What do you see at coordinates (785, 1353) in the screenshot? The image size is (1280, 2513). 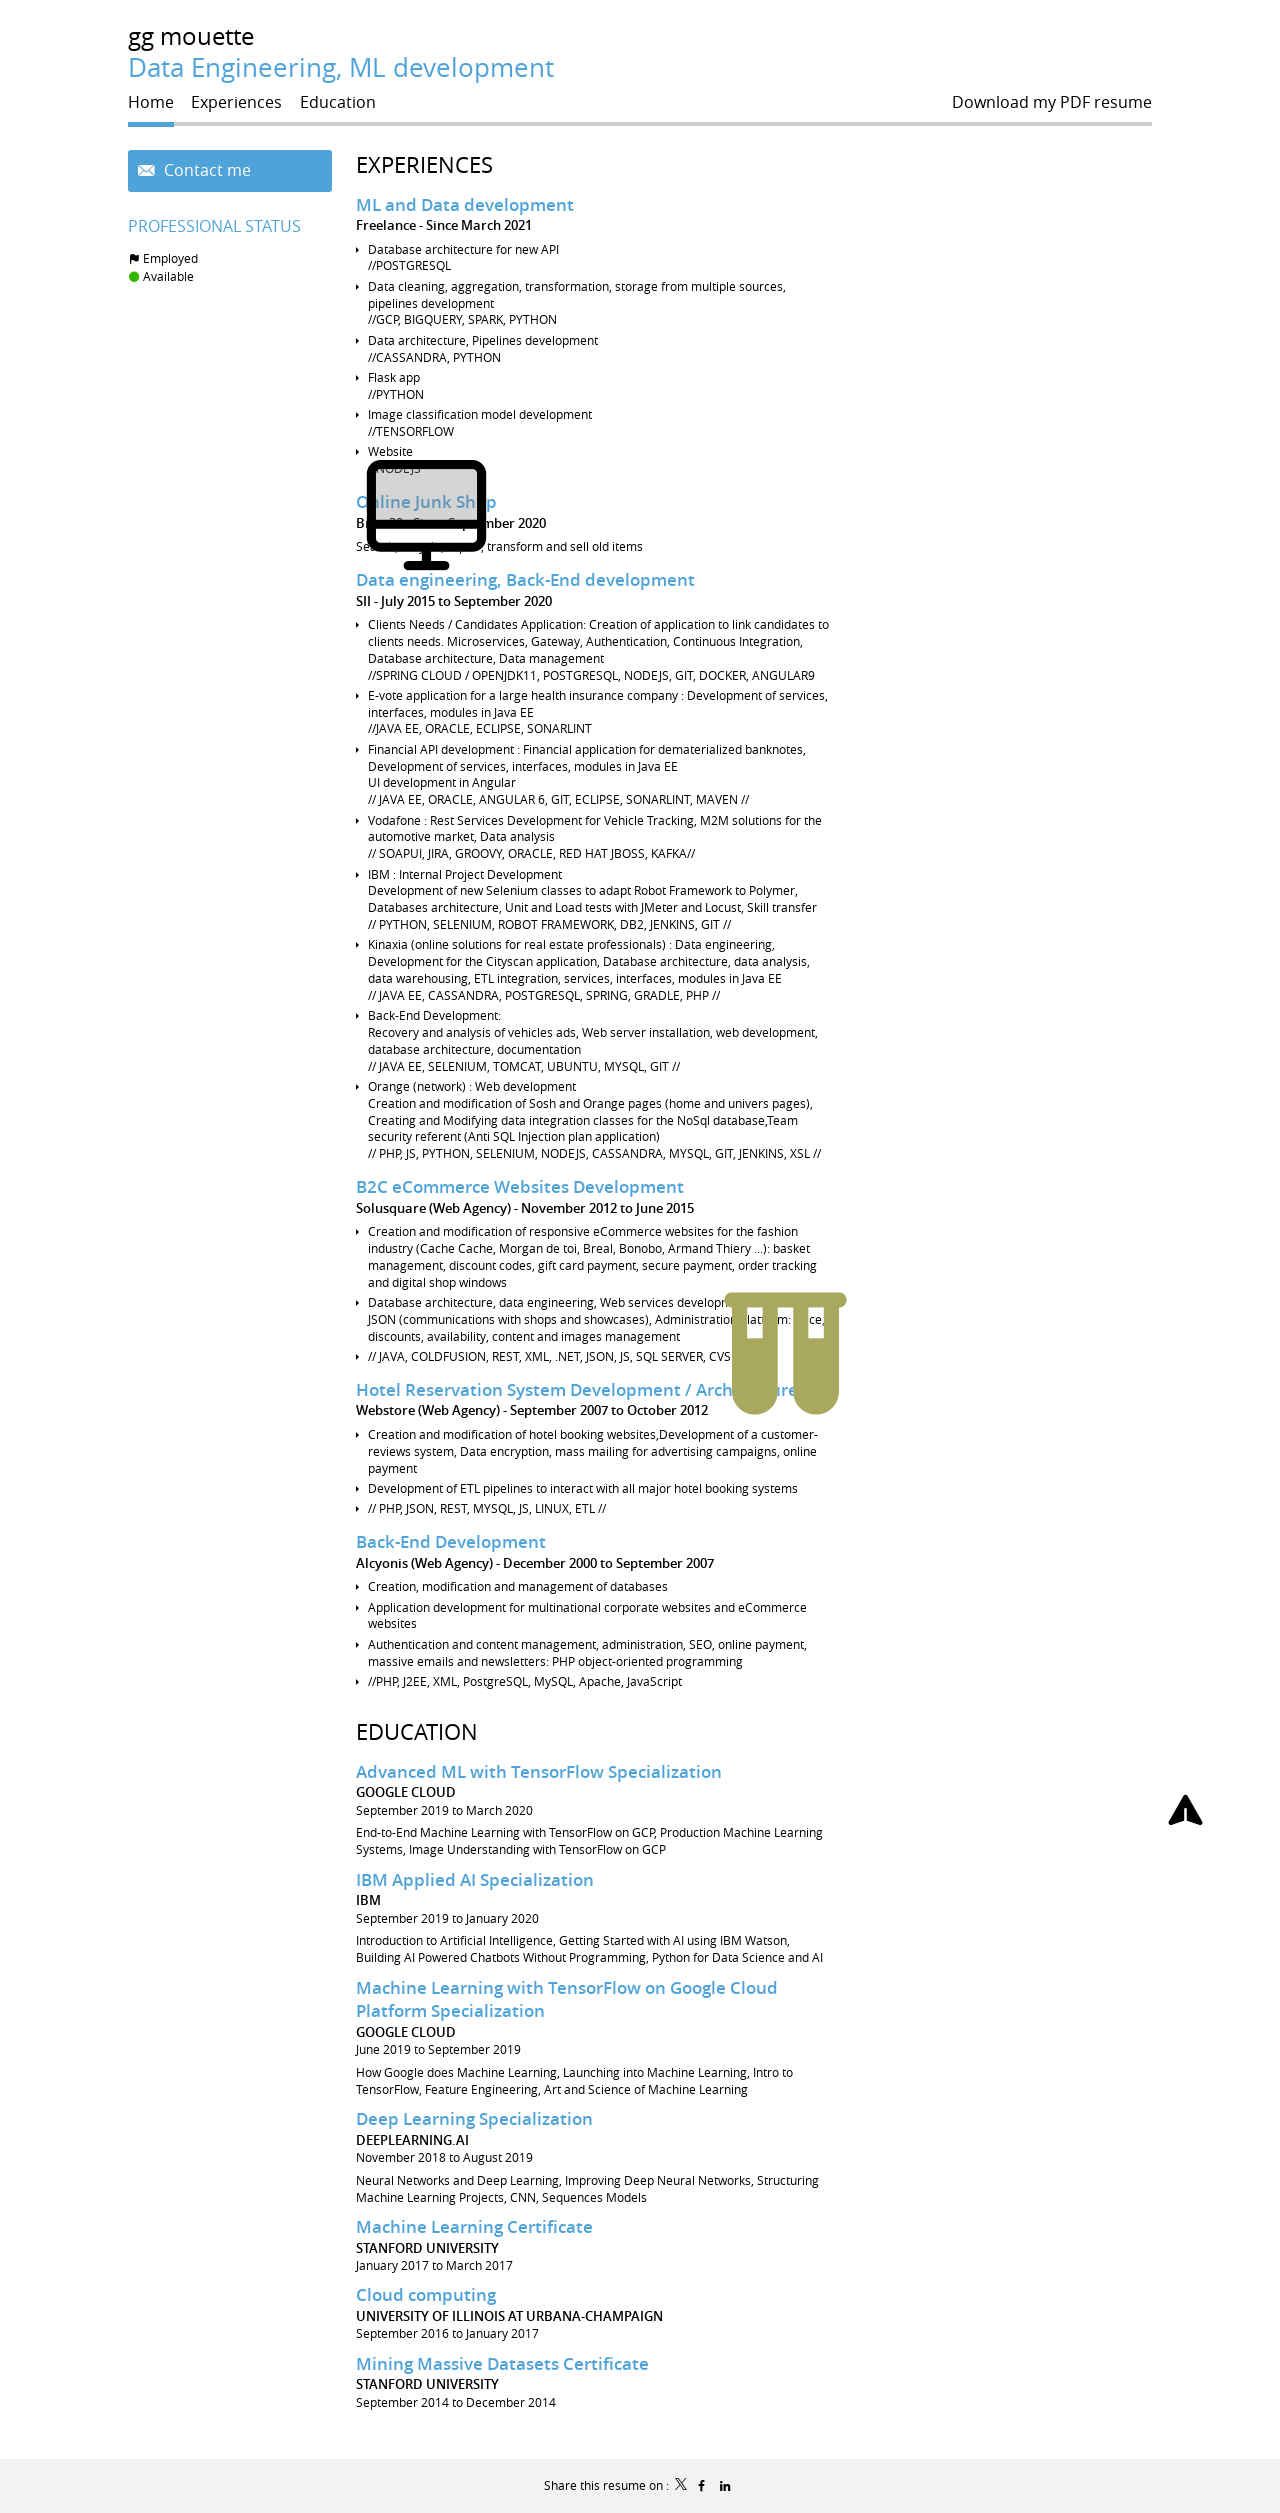 I see `view lab results or test samples` at bounding box center [785, 1353].